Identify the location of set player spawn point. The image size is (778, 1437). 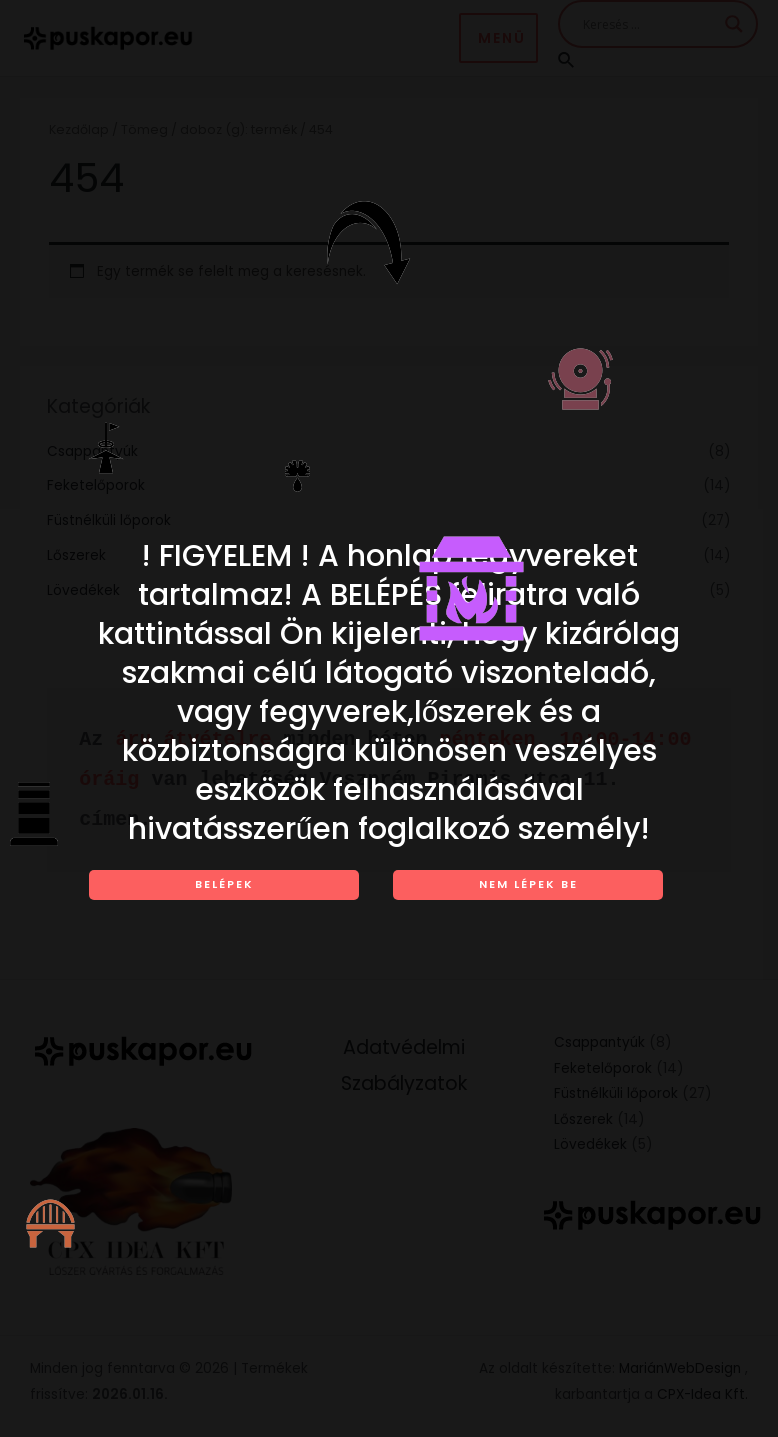
(34, 814).